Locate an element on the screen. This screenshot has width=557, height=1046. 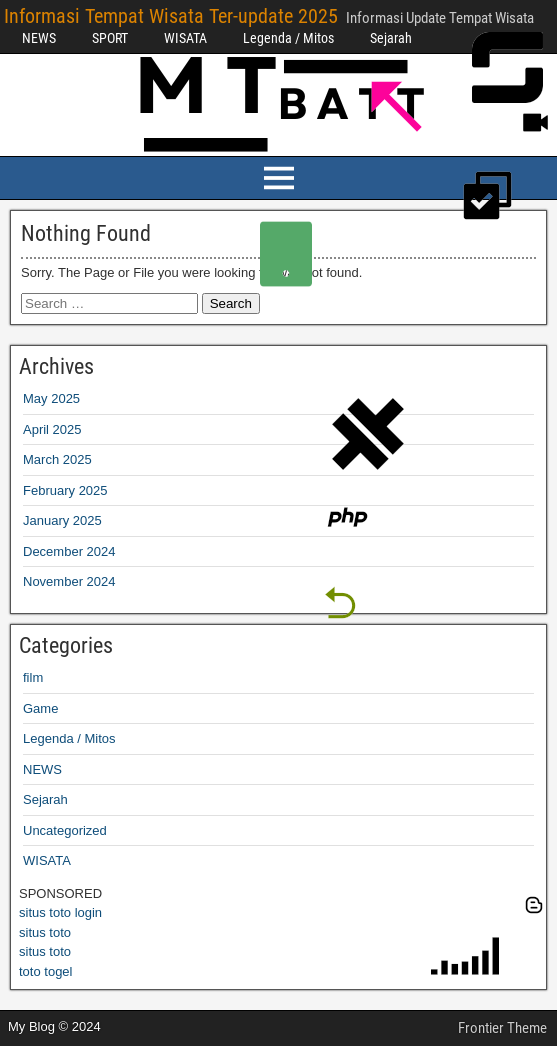
go back to the previous screen is located at coordinates (341, 604).